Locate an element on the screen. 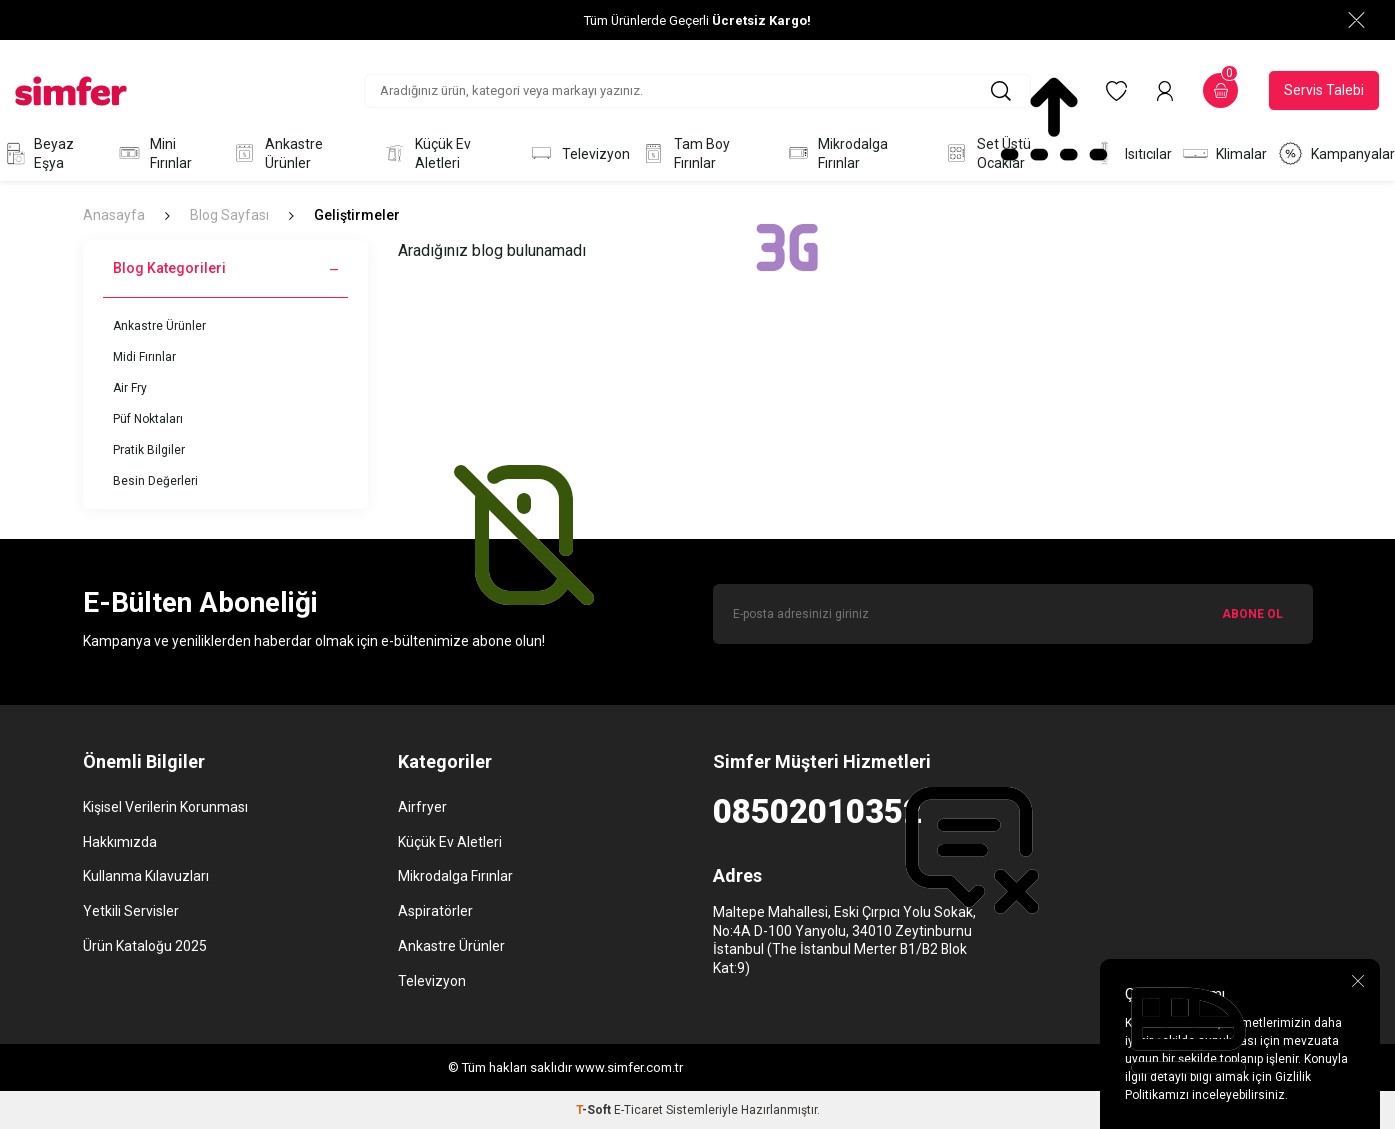 The width and height of the screenshot is (1395, 1129). mouse input disabled or disconnected is located at coordinates (524, 535).